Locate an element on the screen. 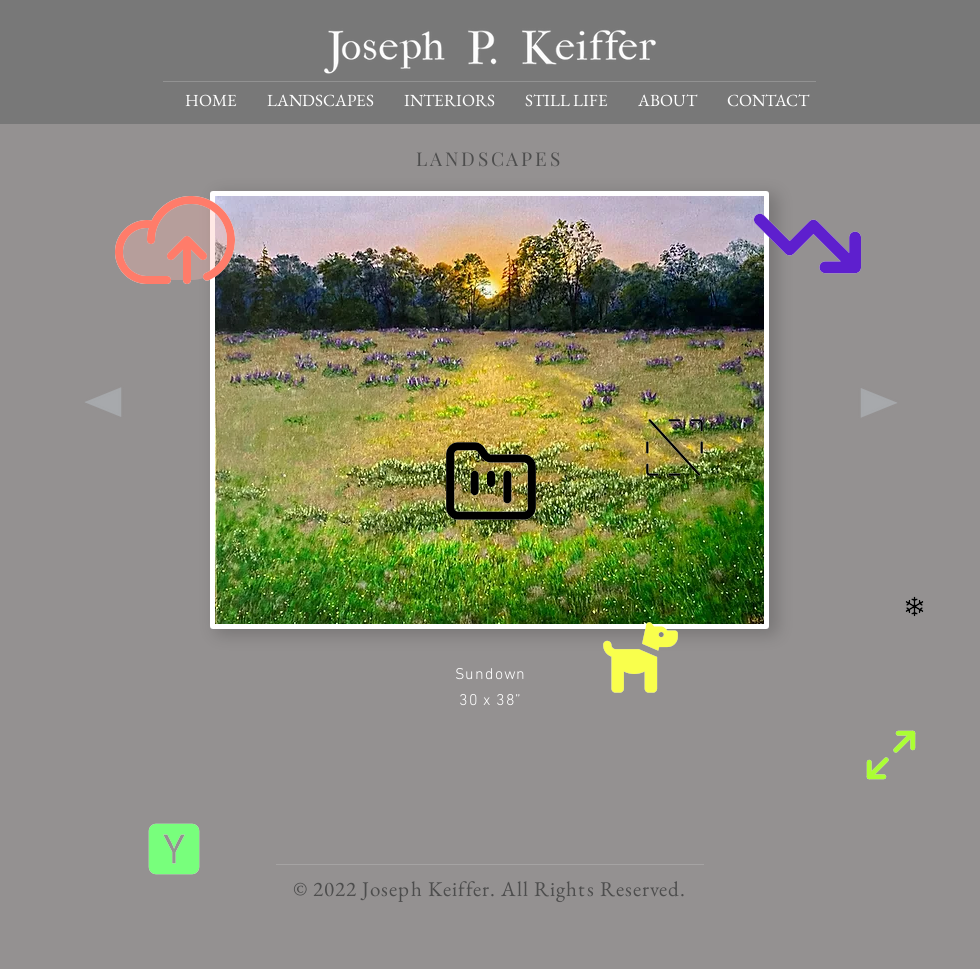 The height and width of the screenshot is (969, 980). view pet-related services or features is located at coordinates (640, 659).